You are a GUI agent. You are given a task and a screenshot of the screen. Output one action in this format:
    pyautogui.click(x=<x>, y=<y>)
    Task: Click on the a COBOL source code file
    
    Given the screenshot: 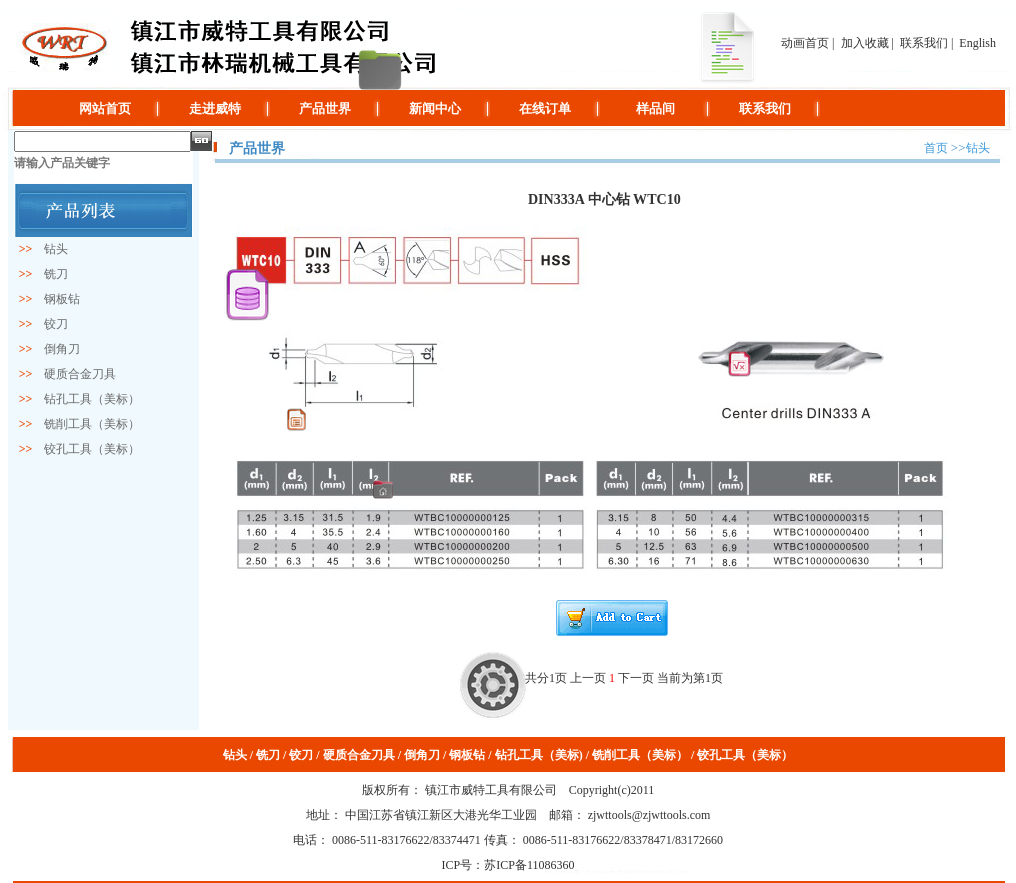 What is the action you would take?
    pyautogui.click(x=727, y=47)
    